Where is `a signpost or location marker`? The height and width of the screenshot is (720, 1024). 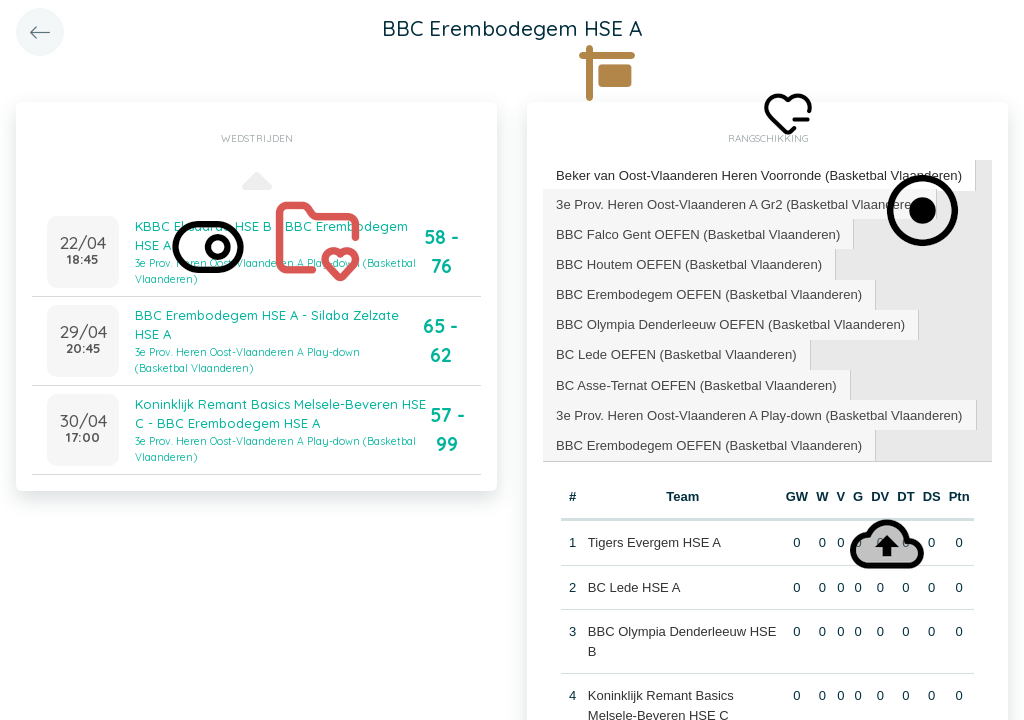 a signpost or location marker is located at coordinates (607, 73).